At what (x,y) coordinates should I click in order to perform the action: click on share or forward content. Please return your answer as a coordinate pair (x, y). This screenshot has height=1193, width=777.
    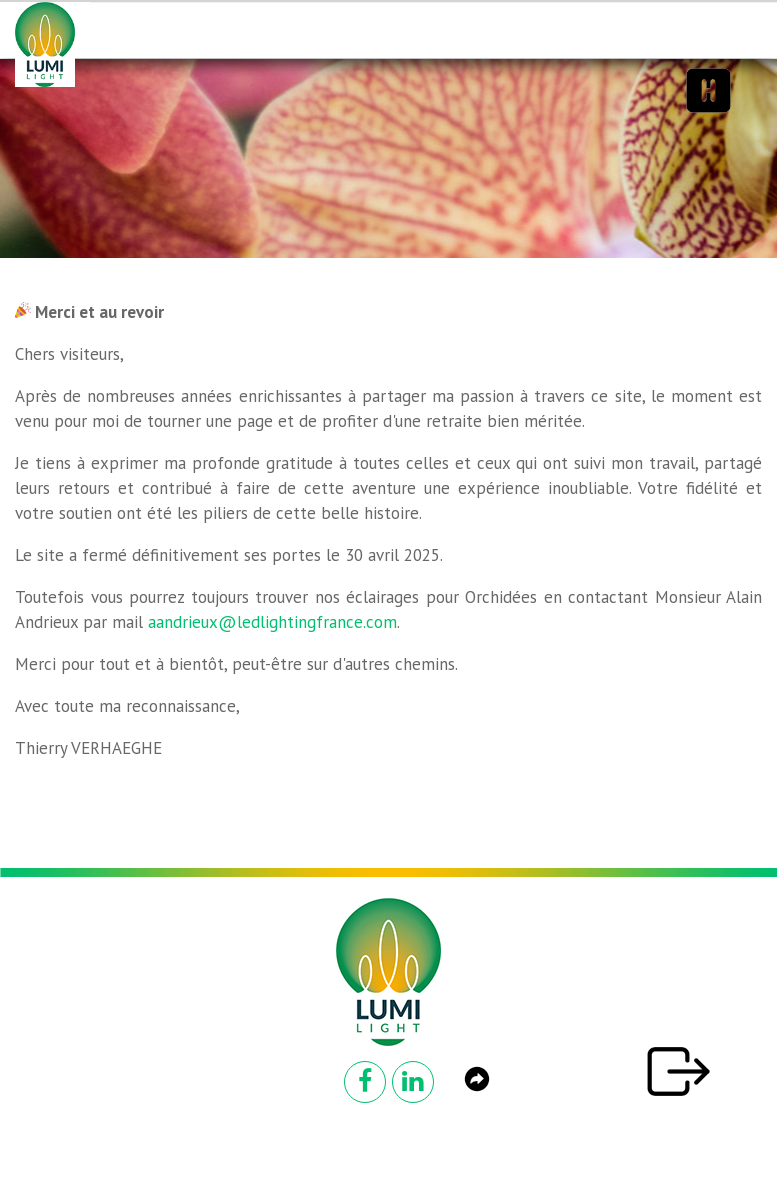
    Looking at the image, I should click on (477, 1079).